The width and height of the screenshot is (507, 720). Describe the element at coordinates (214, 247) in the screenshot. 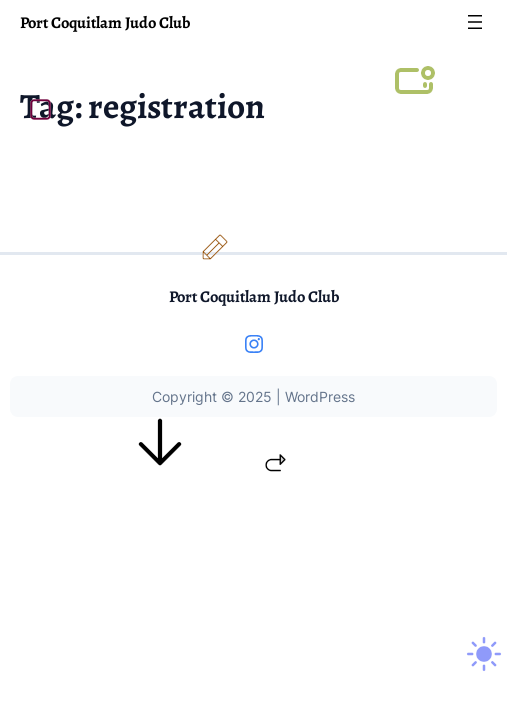

I see `edit or modify content` at that location.